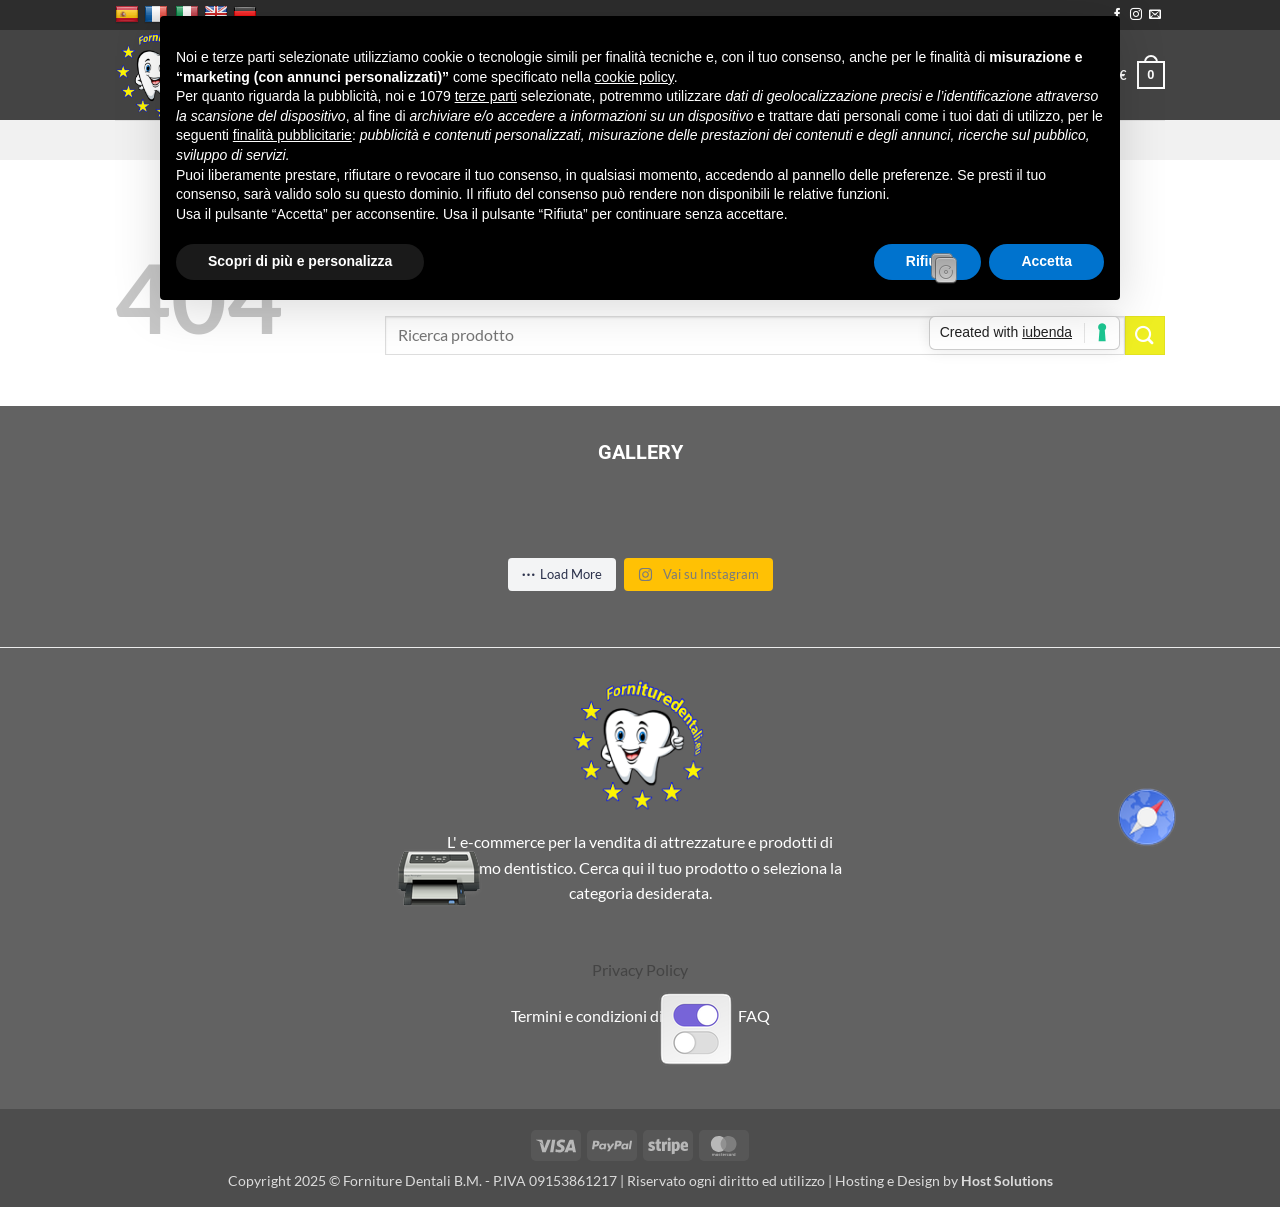 The height and width of the screenshot is (1207, 1280). What do you see at coordinates (696, 1029) in the screenshot?
I see `open unity tweak tool settings` at bounding box center [696, 1029].